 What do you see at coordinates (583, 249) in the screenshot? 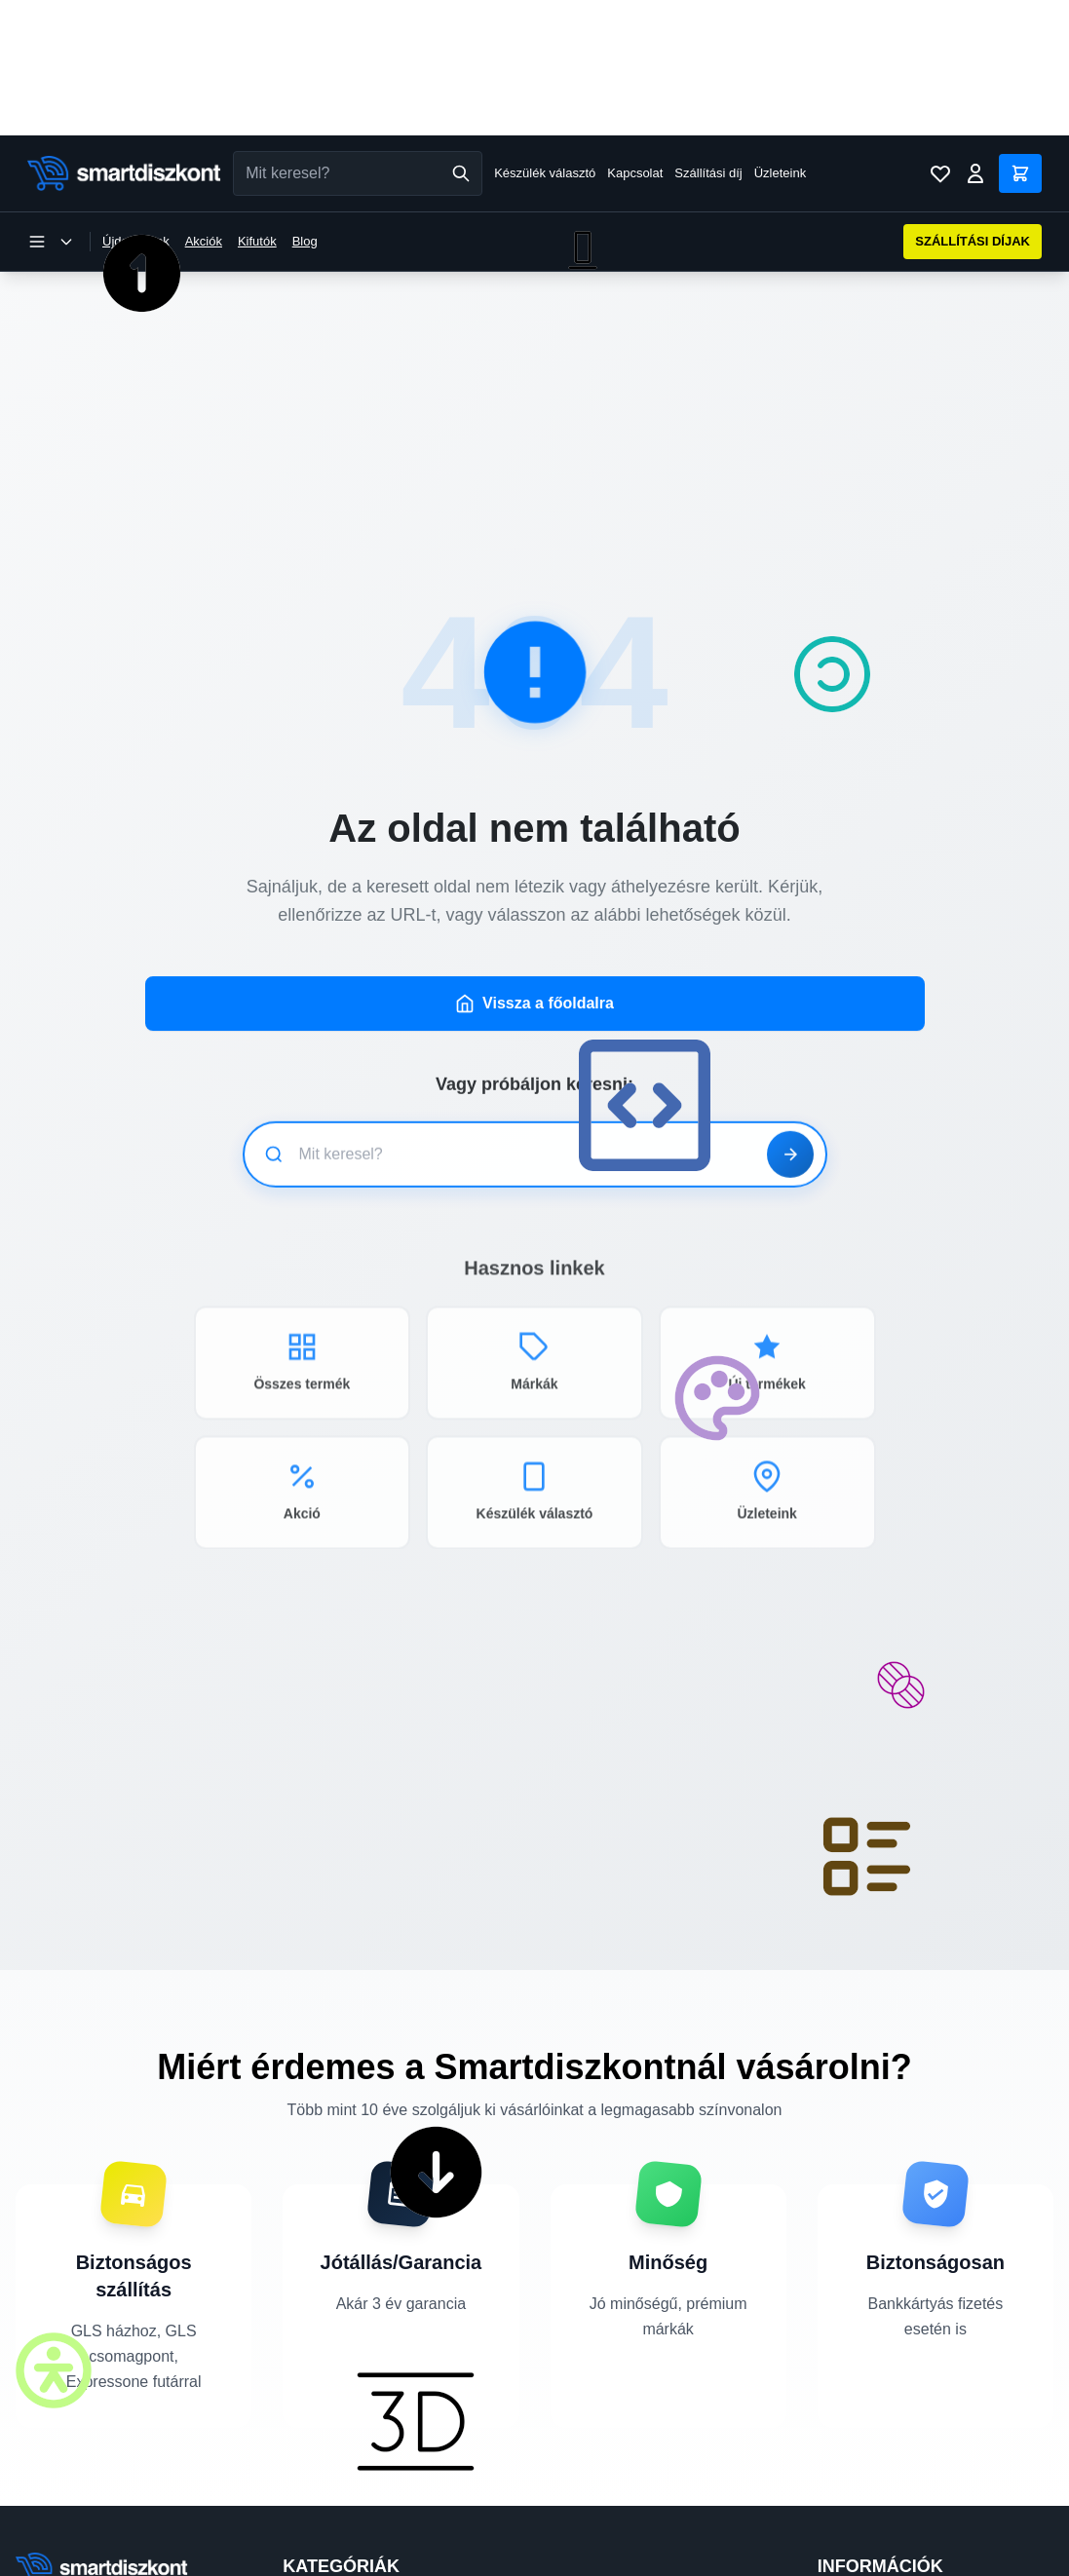
I see `align object to bottom edge` at bounding box center [583, 249].